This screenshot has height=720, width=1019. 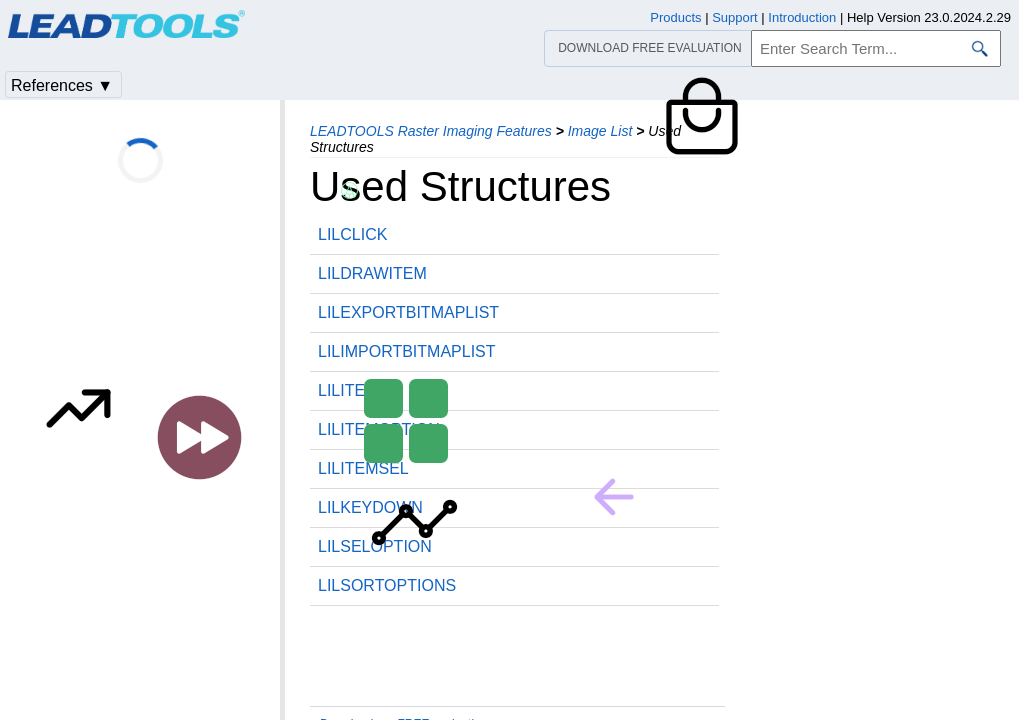 I want to click on view items in grid layout, so click(x=406, y=421).